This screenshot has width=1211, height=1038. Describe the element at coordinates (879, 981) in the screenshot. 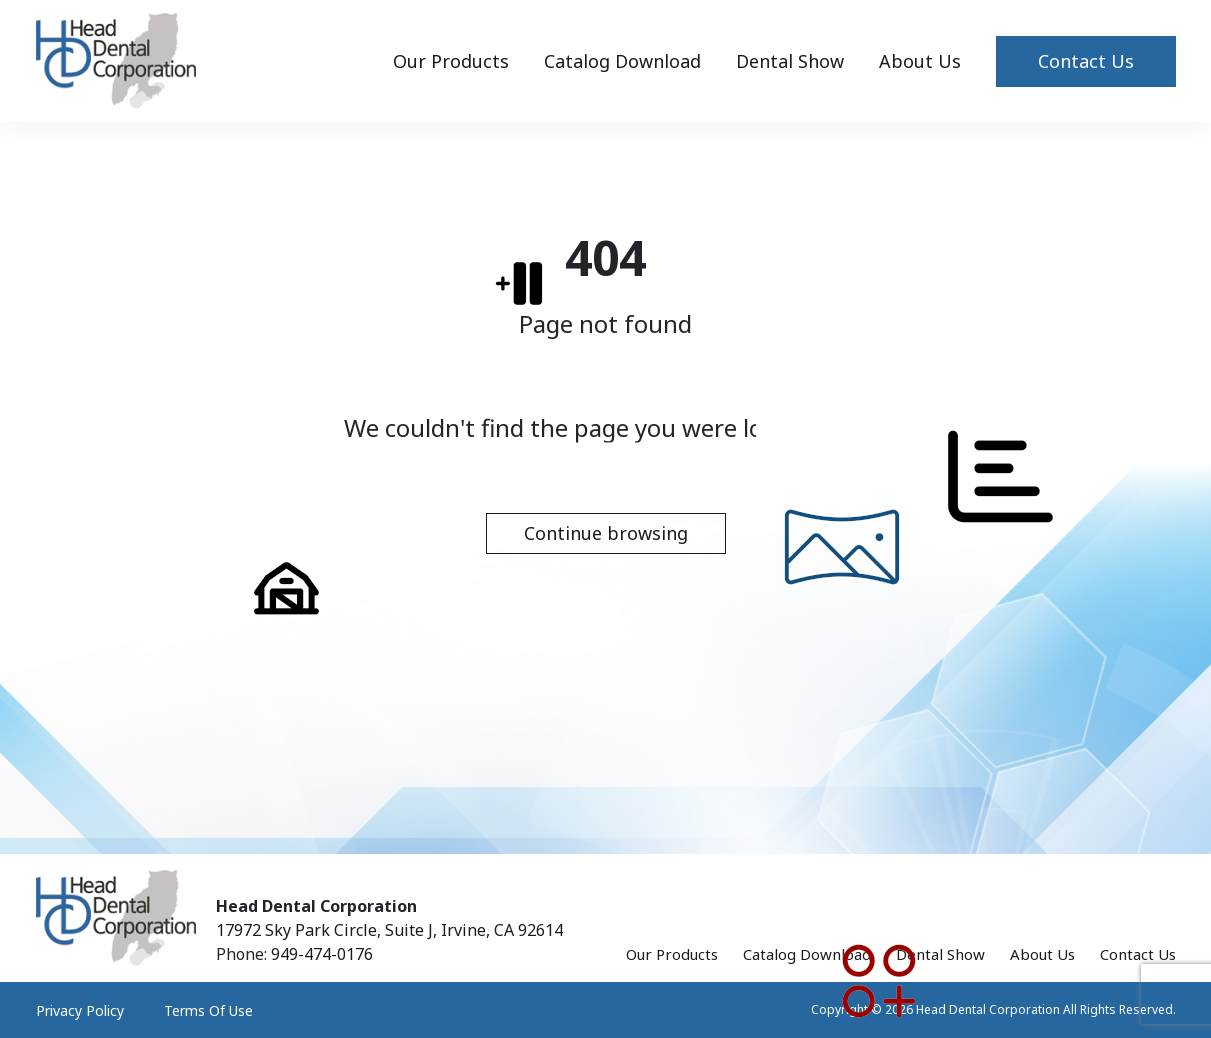

I see `add a new item to a group or collection` at that location.